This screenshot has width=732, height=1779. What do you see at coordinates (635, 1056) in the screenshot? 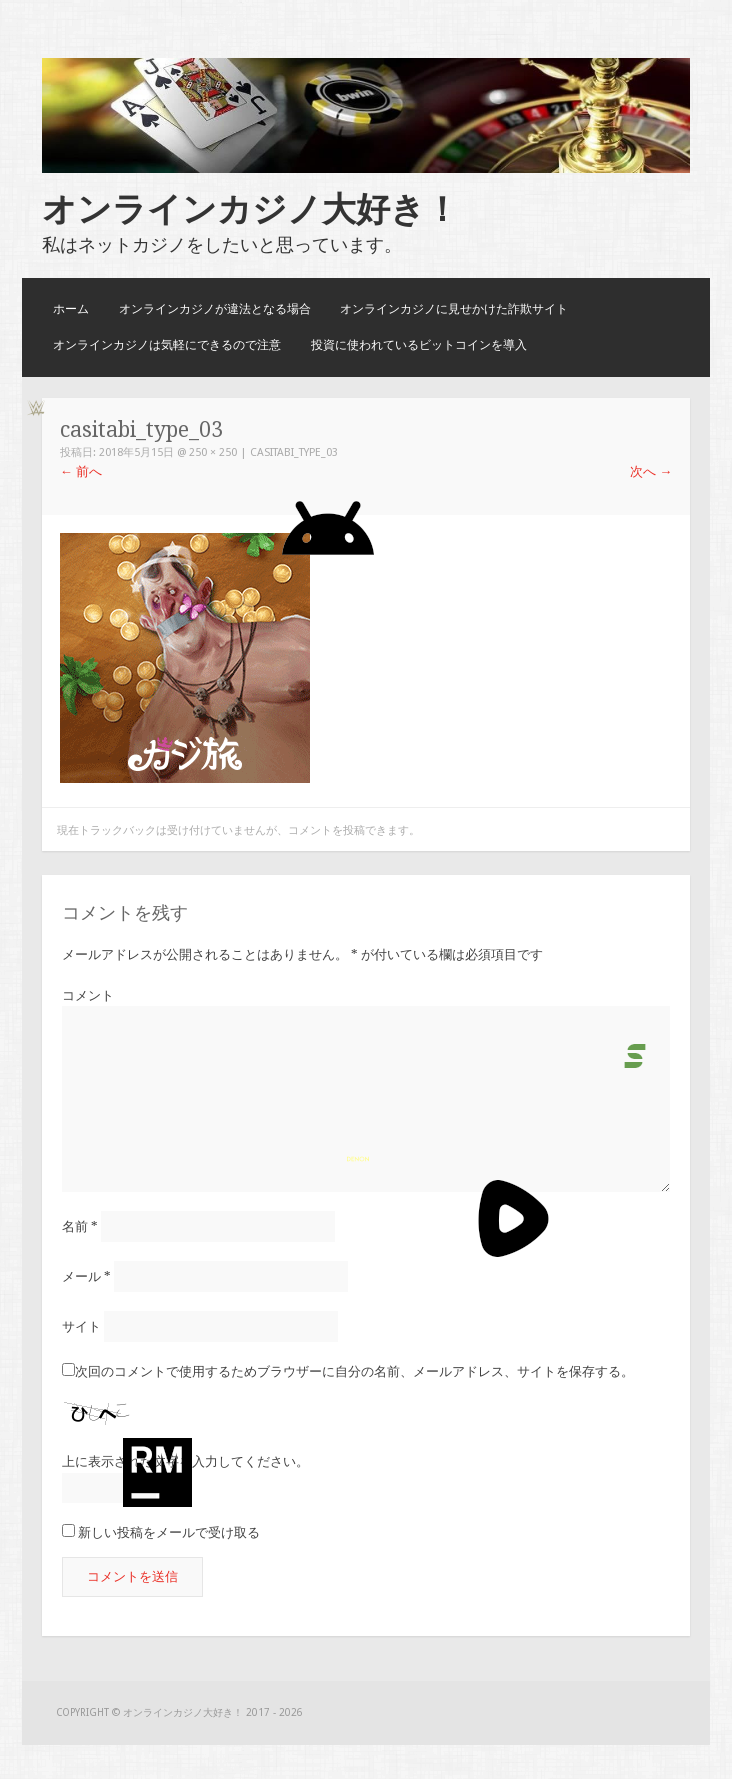
I see `sitrox brand logo` at bounding box center [635, 1056].